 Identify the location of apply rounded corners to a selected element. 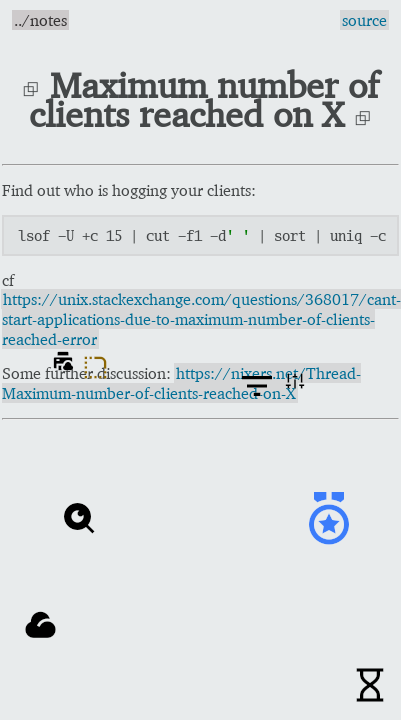
(95, 367).